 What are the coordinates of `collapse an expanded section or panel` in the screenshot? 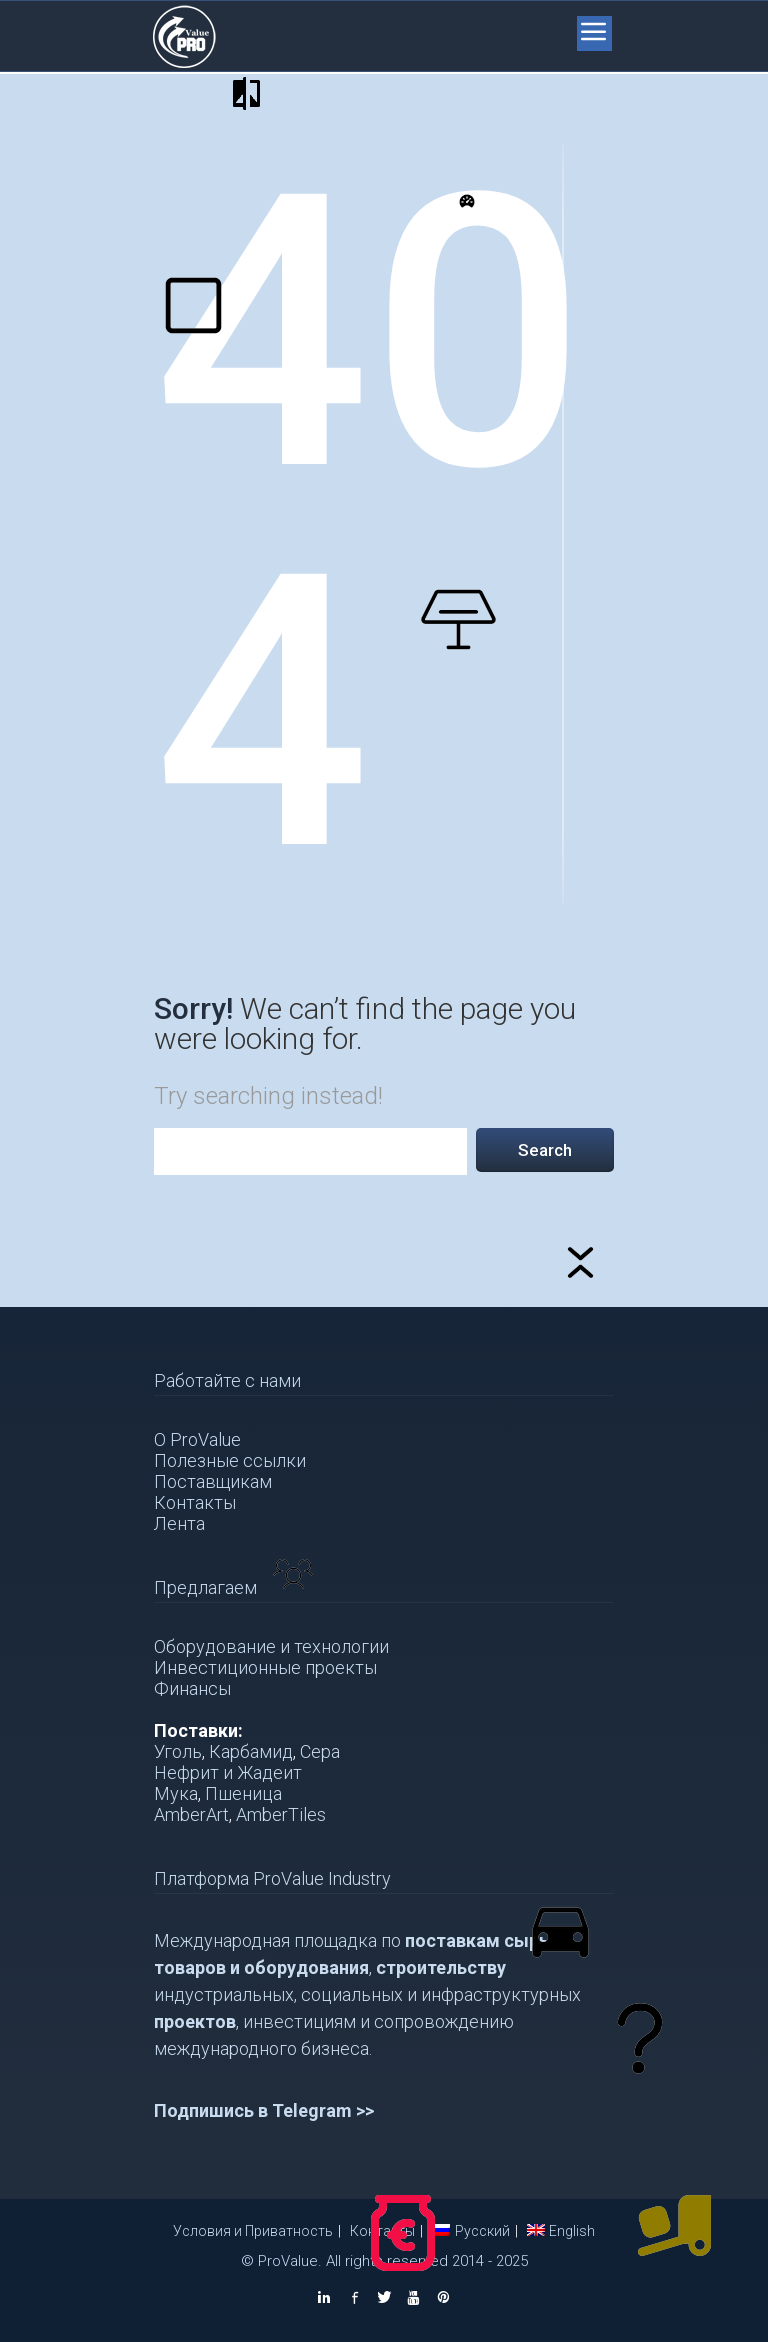 It's located at (580, 1262).